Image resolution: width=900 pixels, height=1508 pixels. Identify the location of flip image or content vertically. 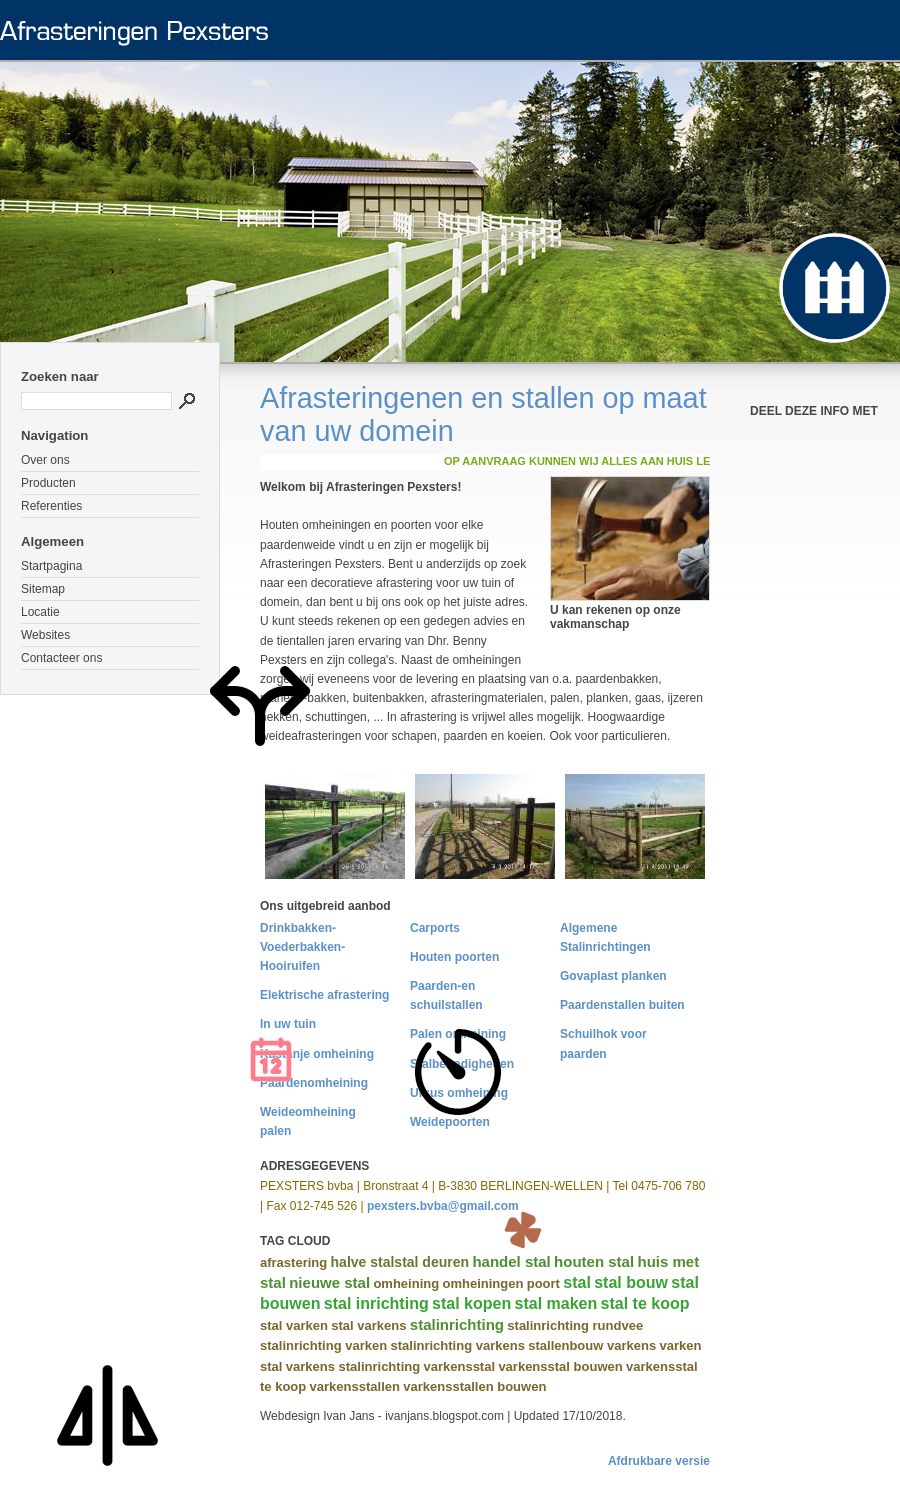
(107, 1415).